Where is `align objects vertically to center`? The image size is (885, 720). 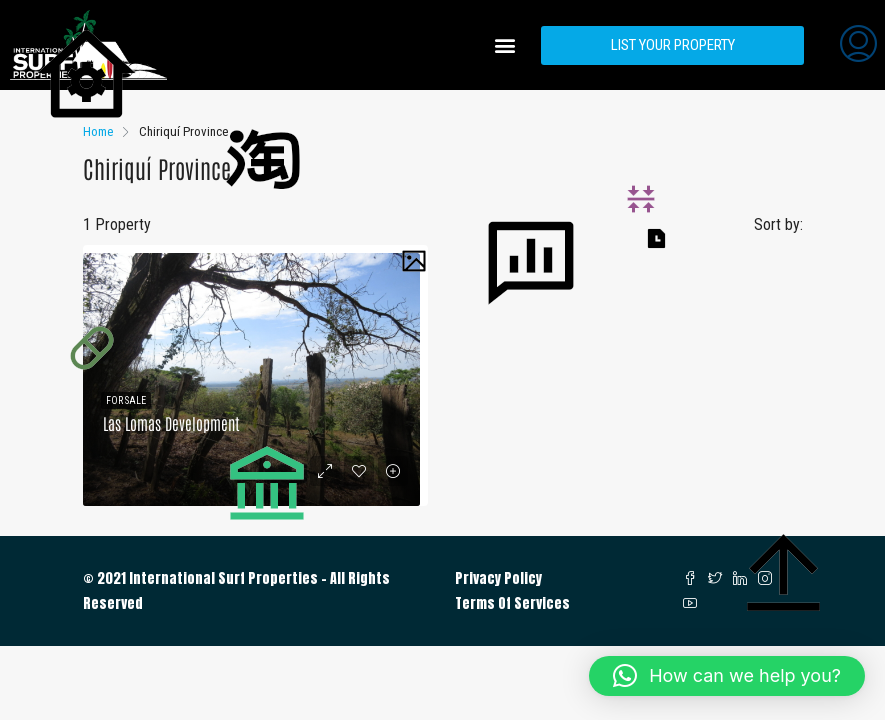
align objects vertically to center is located at coordinates (641, 199).